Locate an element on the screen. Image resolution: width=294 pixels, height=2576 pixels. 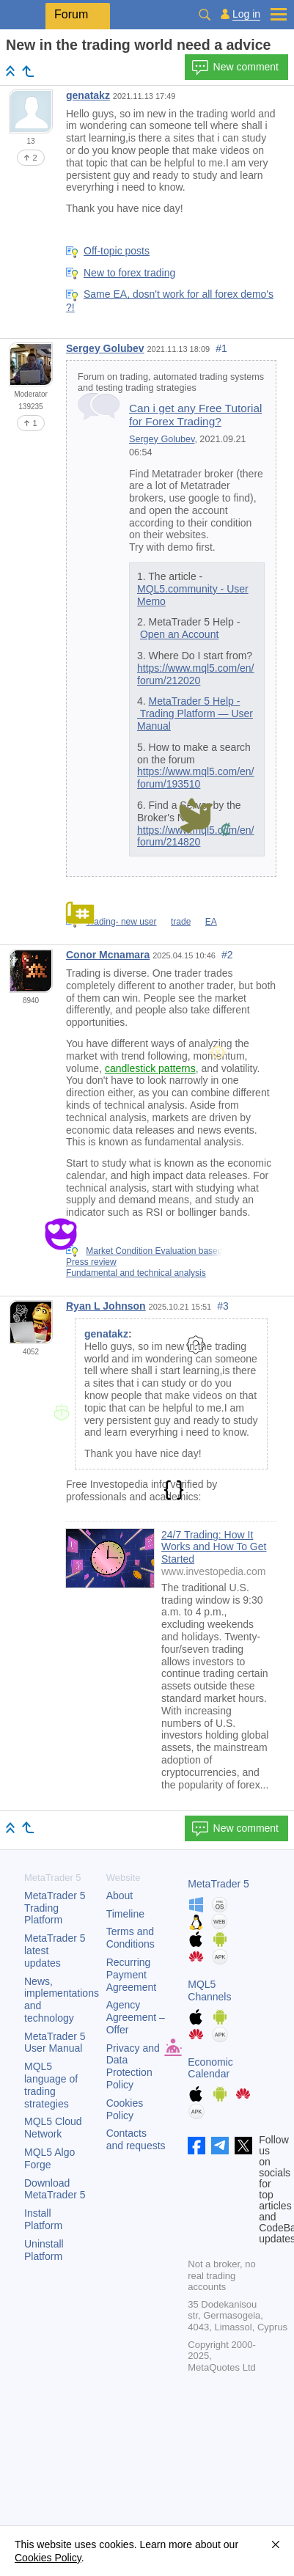
indicates peace or harmony settings is located at coordinates (195, 816).